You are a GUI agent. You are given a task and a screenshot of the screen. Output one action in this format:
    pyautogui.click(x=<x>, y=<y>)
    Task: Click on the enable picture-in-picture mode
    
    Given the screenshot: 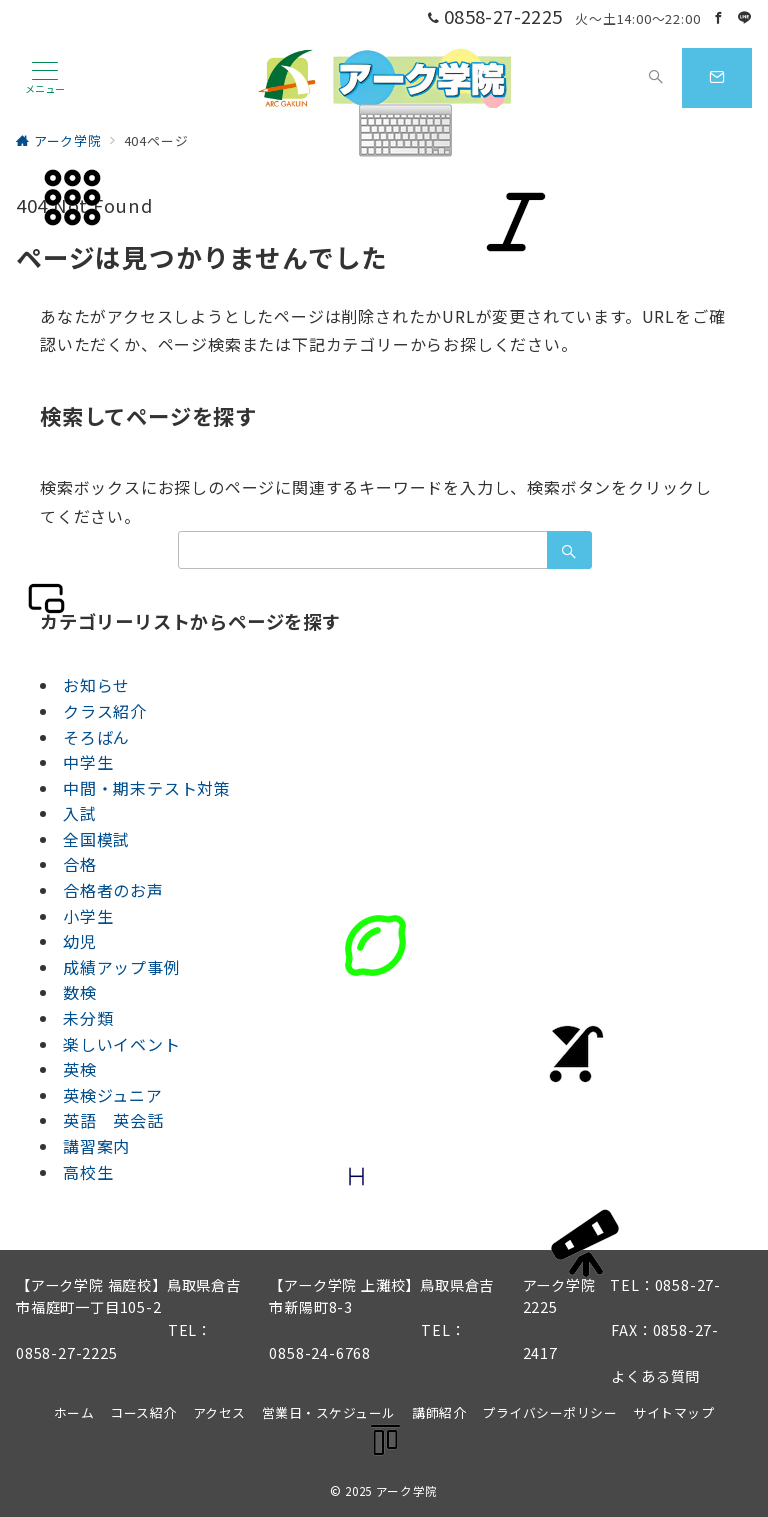 What is the action you would take?
    pyautogui.click(x=46, y=598)
    